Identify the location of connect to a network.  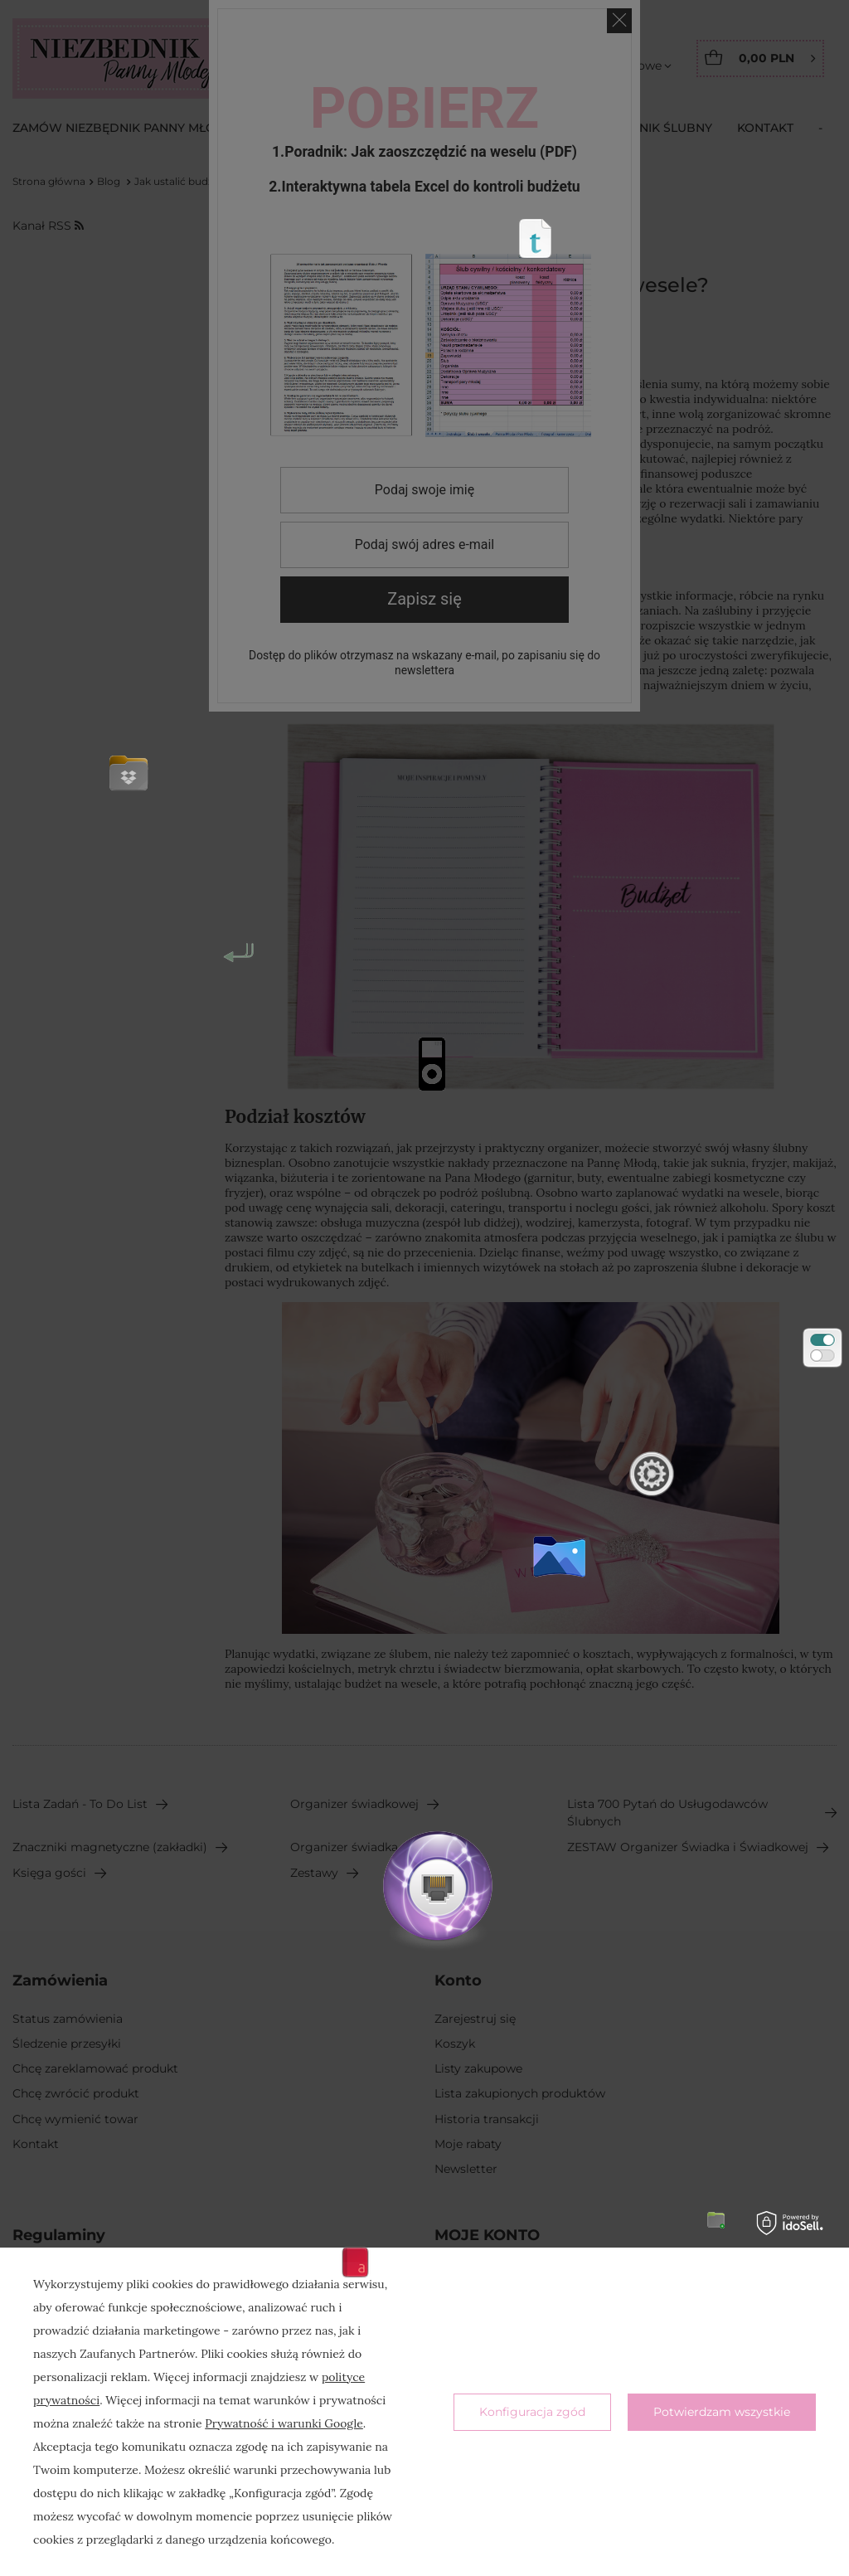
(438, 1893).